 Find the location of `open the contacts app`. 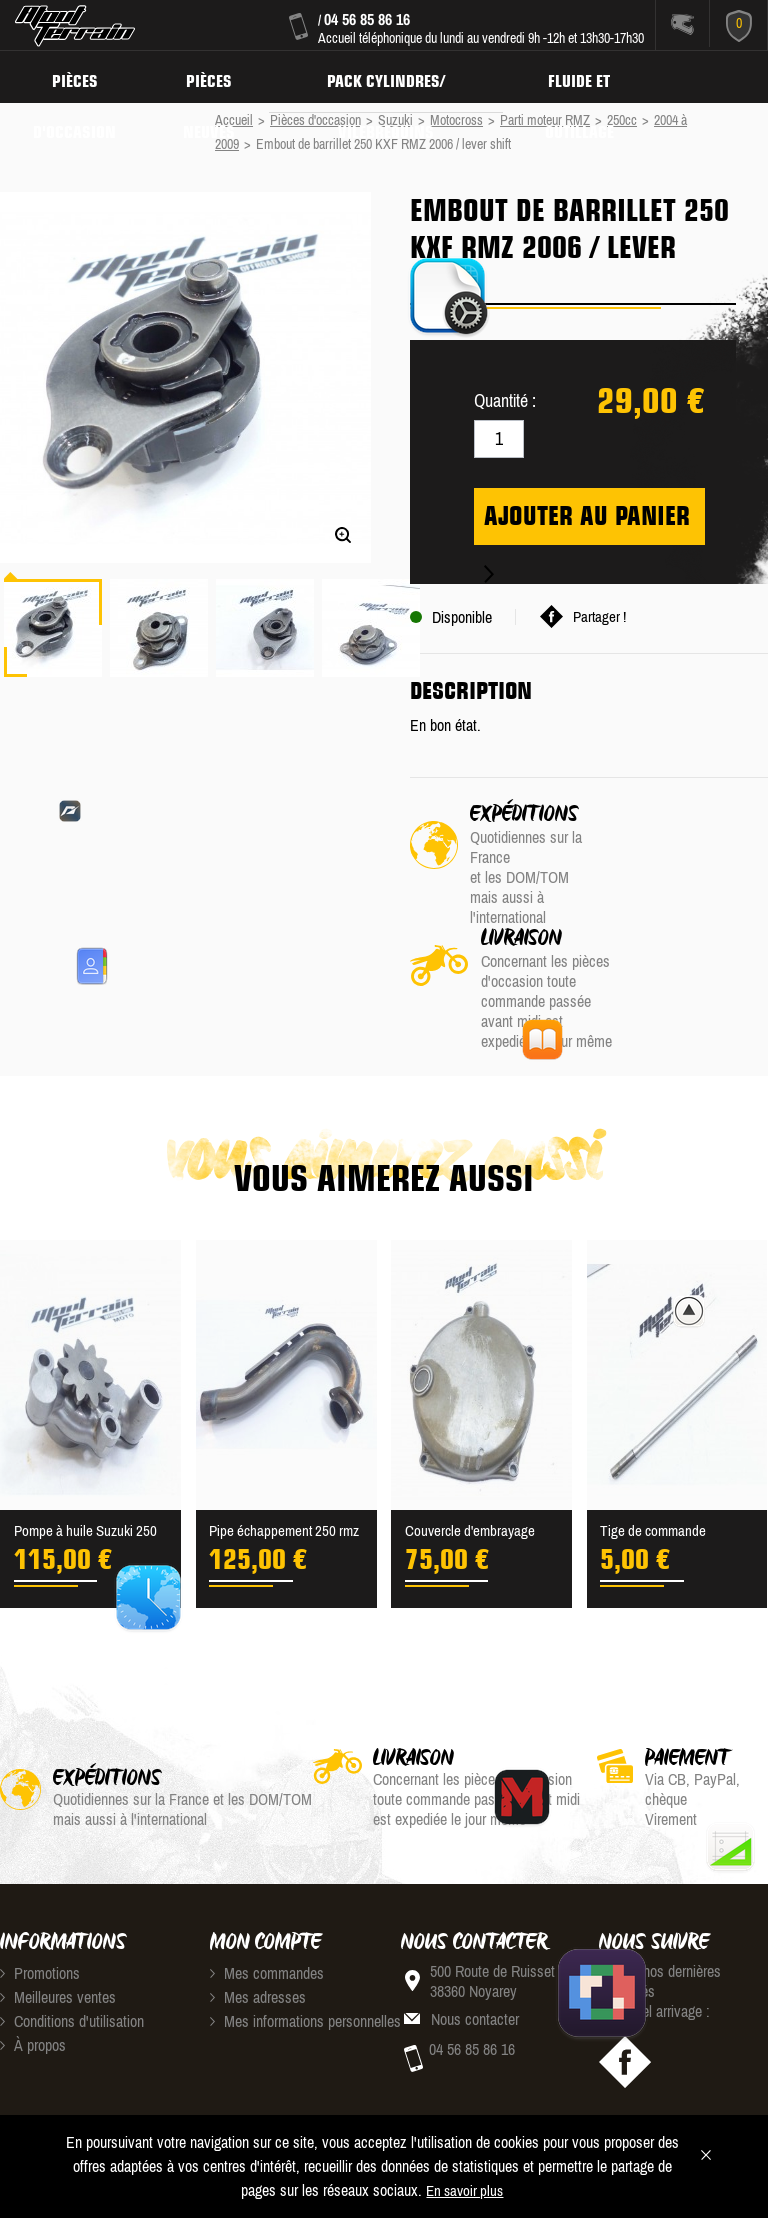

open the contacts app is located at coordinates (92, 966).